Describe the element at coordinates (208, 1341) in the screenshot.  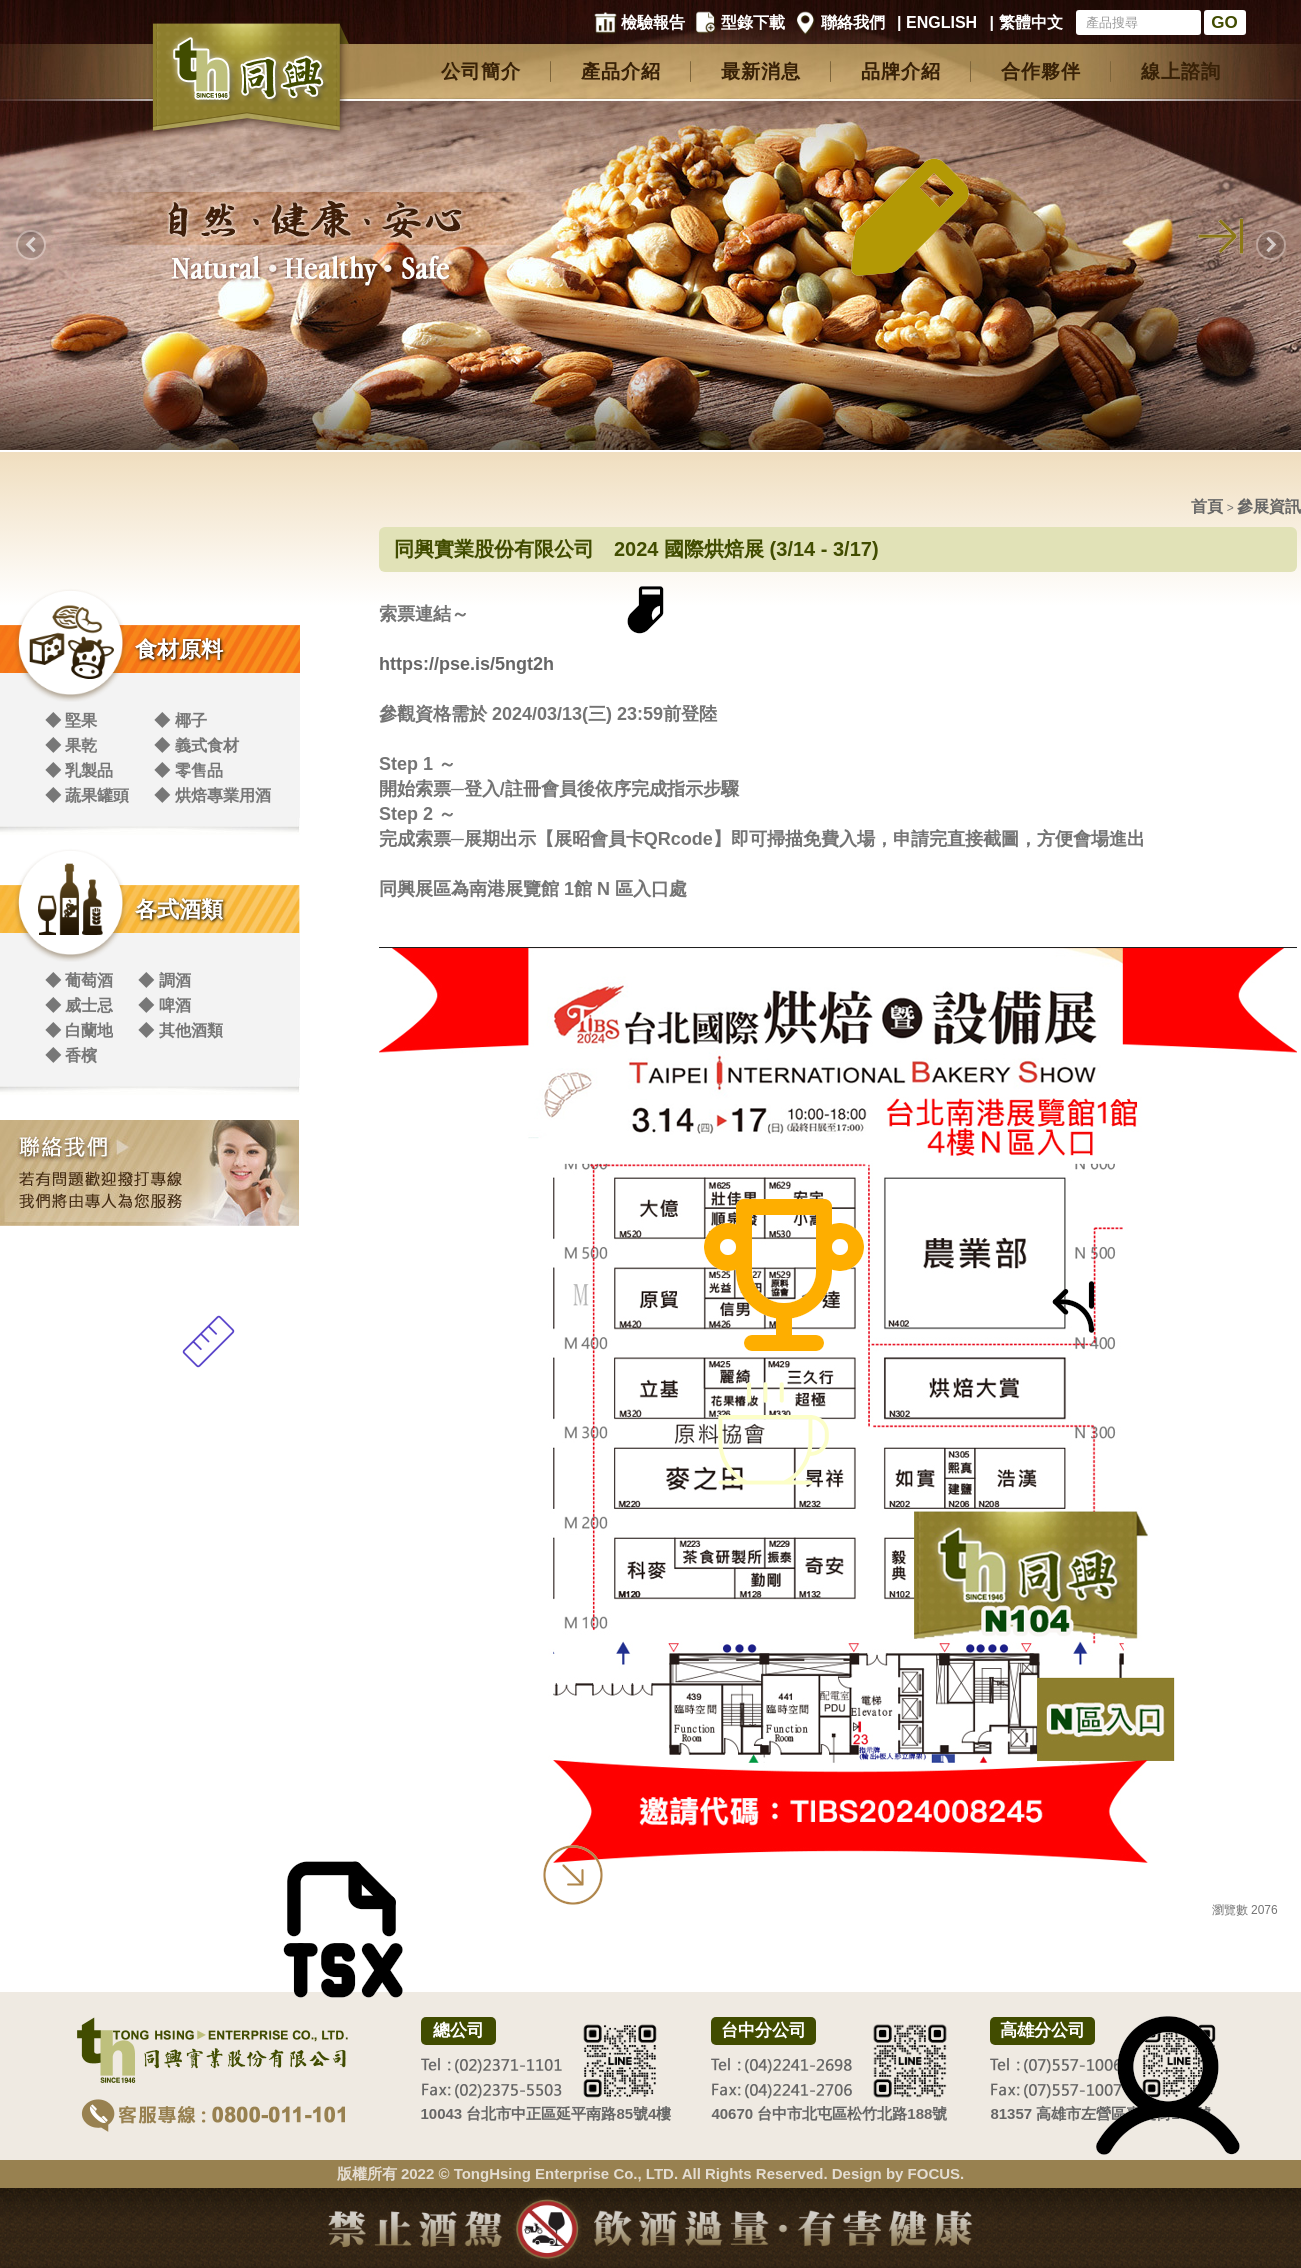
I see `access measurement tools` at that location.